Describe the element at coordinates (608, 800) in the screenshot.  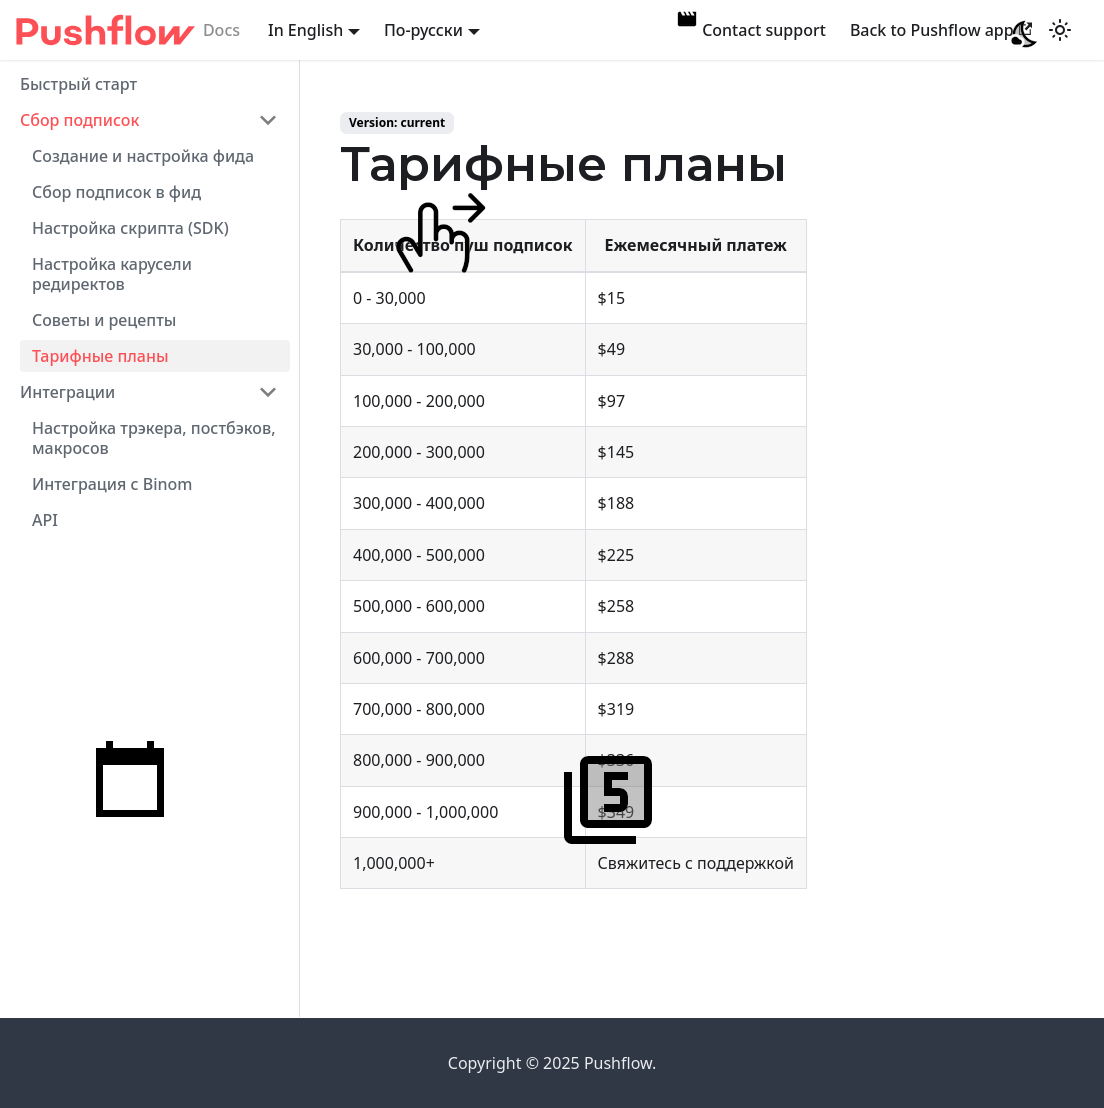
I see `filter or view 5 items` at that location.